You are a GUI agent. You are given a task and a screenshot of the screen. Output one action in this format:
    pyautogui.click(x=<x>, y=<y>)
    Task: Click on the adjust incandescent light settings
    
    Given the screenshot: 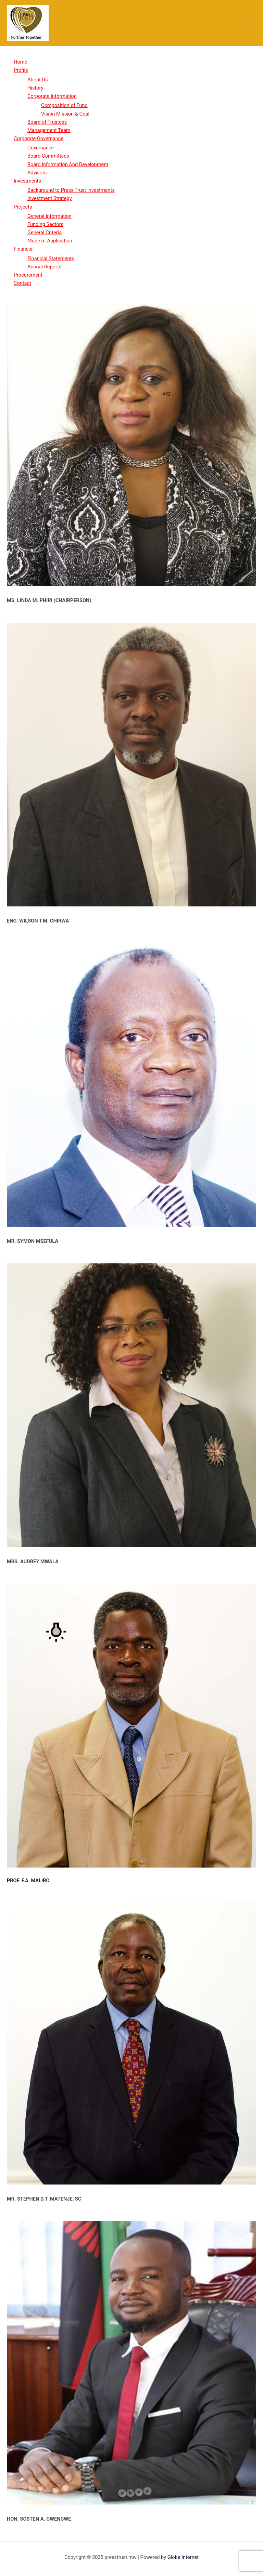 What is the action you would take?
    pyautogui.click(x=56, y=1632)
    